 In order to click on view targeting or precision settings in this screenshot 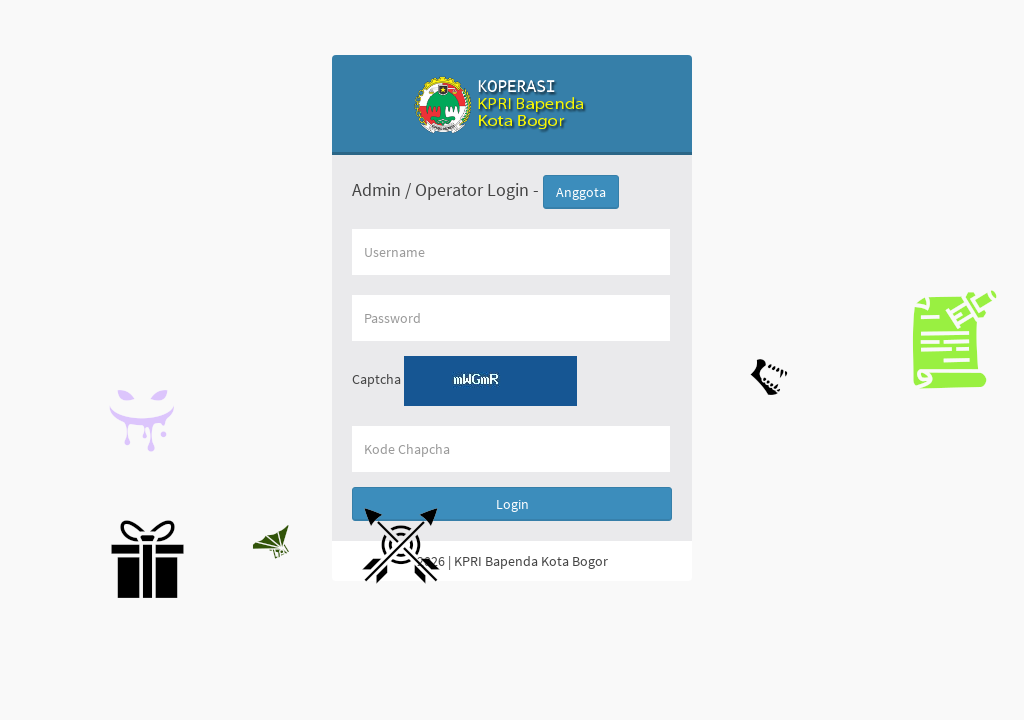, I will do `click(401, 545)`.